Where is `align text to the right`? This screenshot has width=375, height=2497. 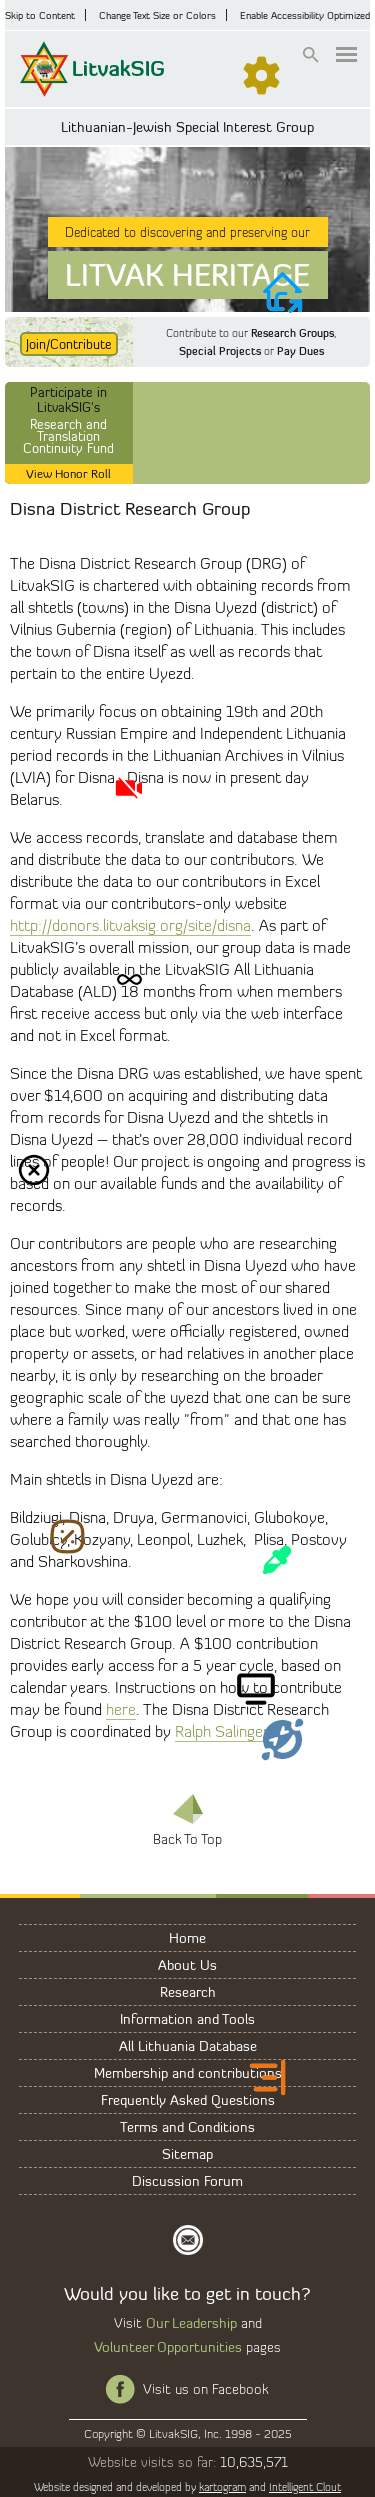 align text to the right is located at coordinates (267, 2077).